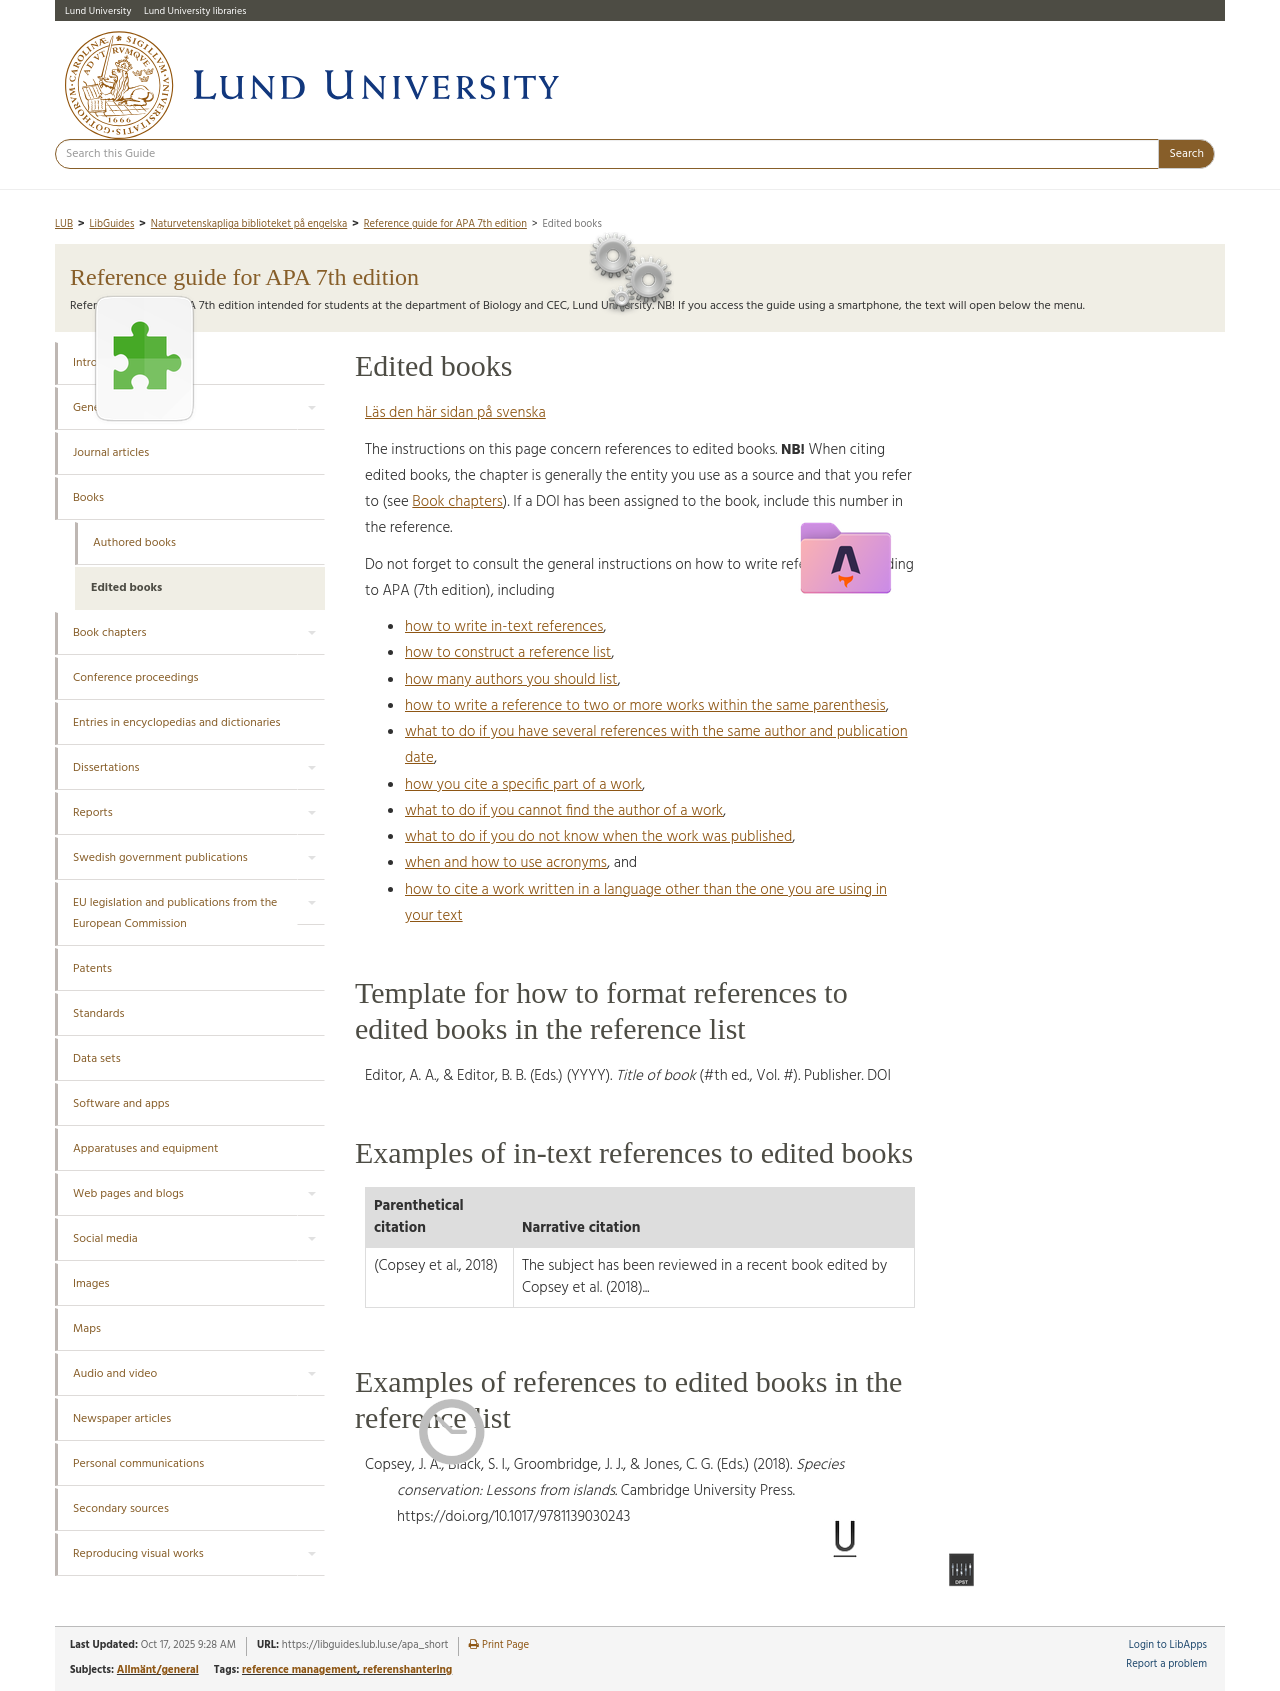 The height and width of the screenshot is (1691, 1280). What do you see at coordinates (454, 1434) in the screenshot?
I see `open date and time settings` at bounding box center [454, 1434].